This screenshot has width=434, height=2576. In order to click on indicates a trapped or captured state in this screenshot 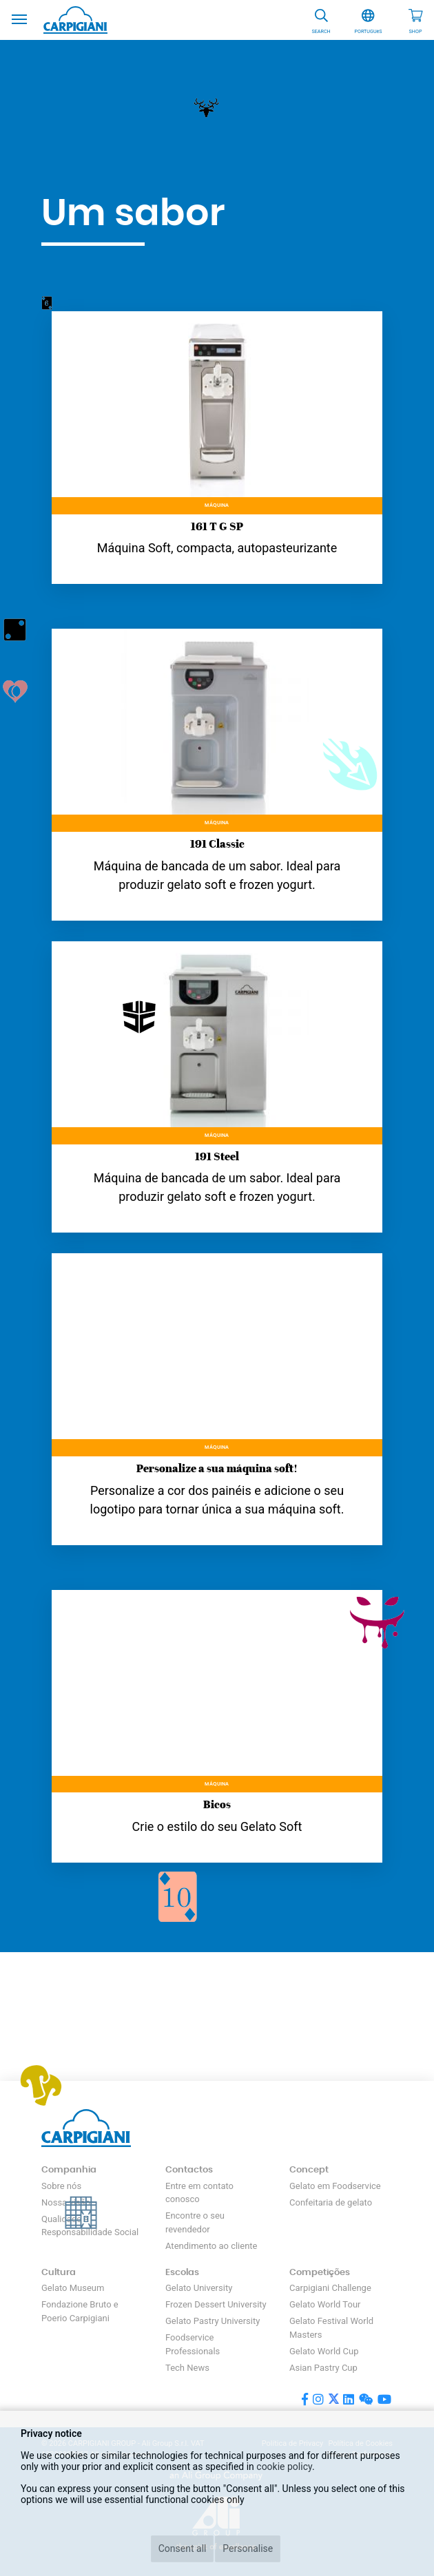, I will do `click(81, 2210)`.